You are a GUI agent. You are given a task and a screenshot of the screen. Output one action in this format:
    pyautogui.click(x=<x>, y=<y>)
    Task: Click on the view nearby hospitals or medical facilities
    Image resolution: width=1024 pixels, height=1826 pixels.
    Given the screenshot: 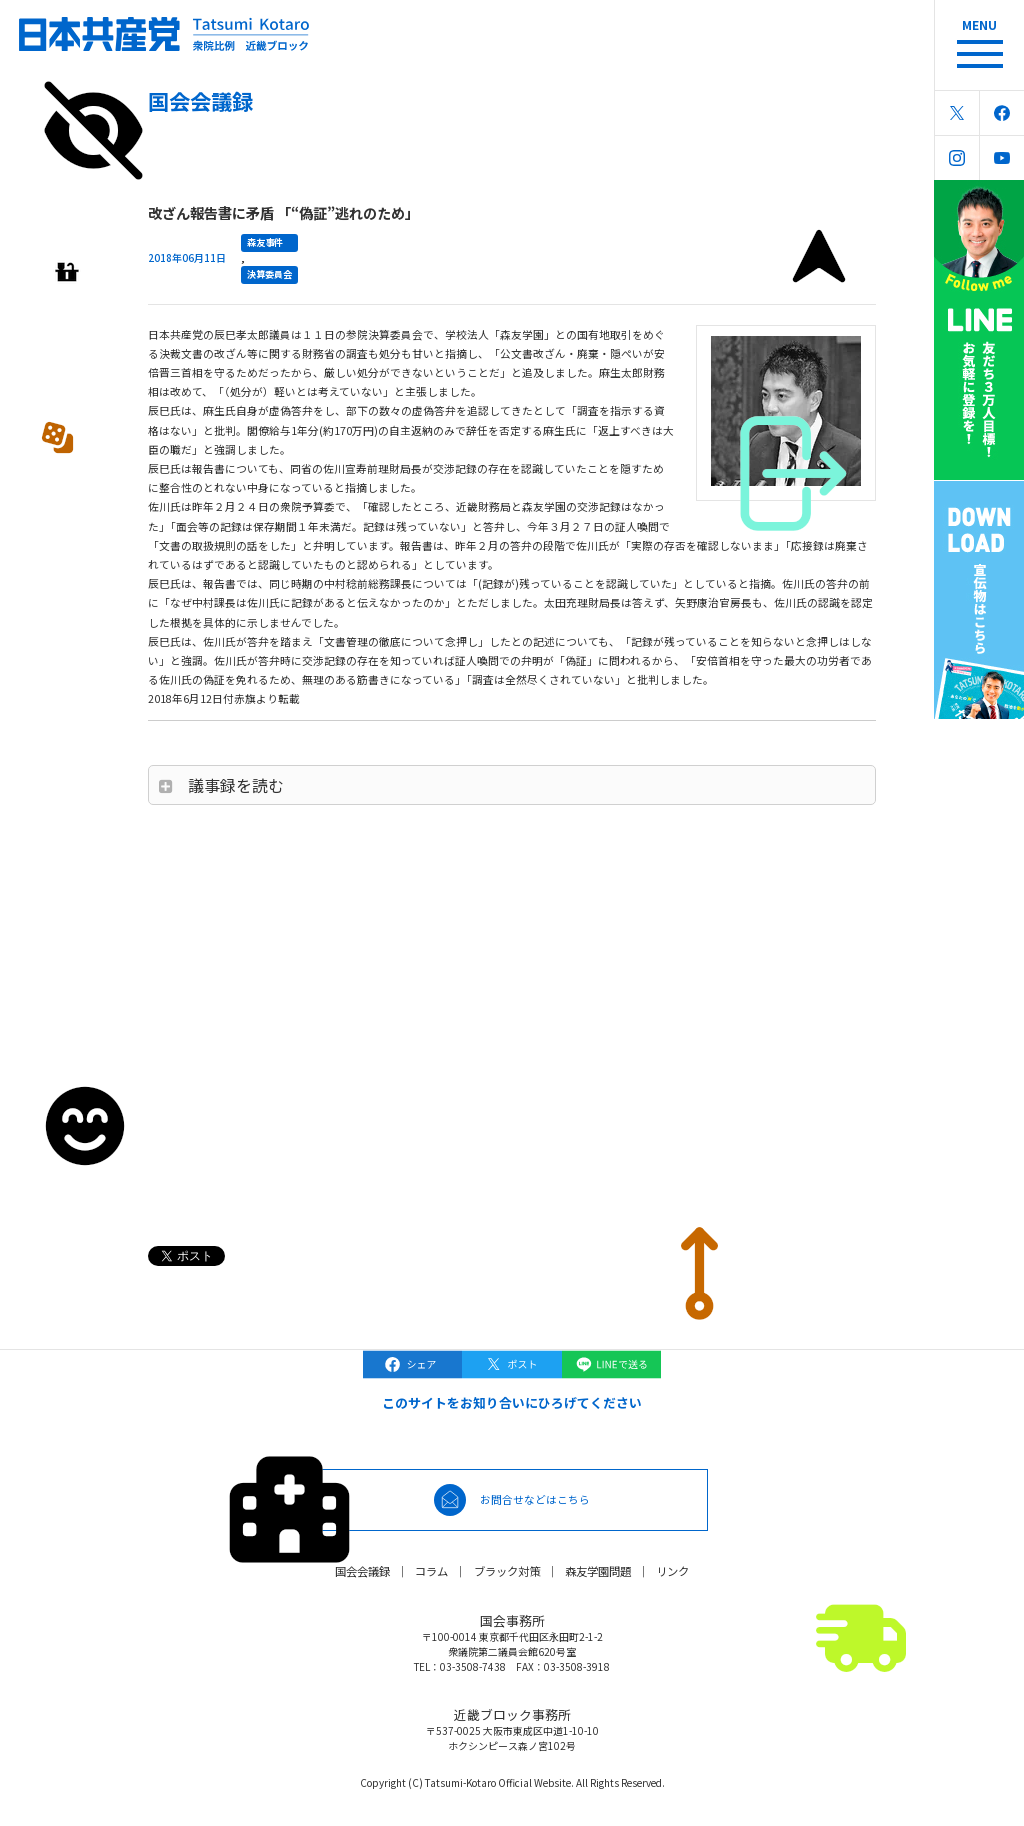 What is the action you would take?
    pyautogui.click(x=289, y=1509)
    